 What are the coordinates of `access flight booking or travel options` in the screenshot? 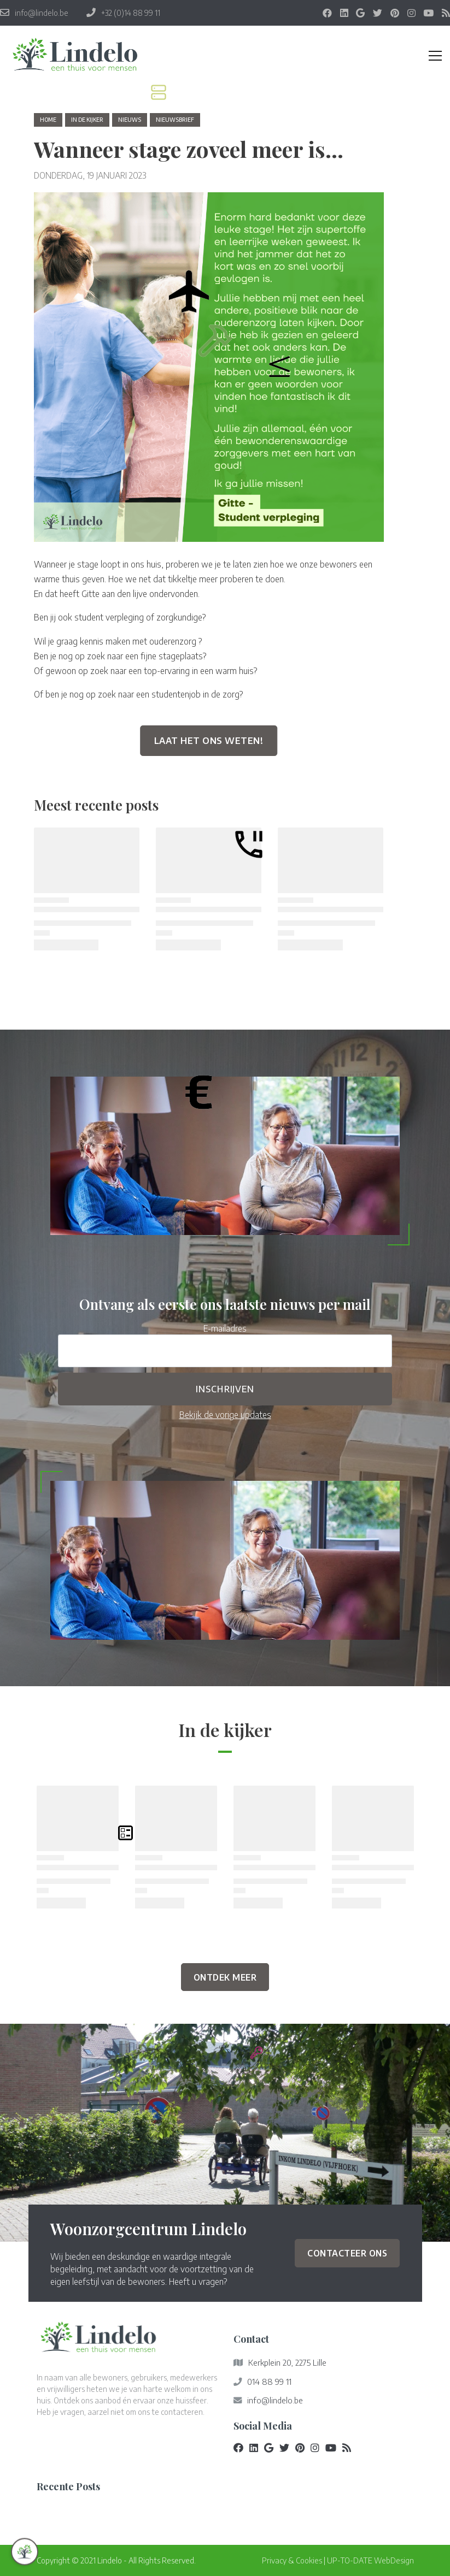 It's located at (190, 291).